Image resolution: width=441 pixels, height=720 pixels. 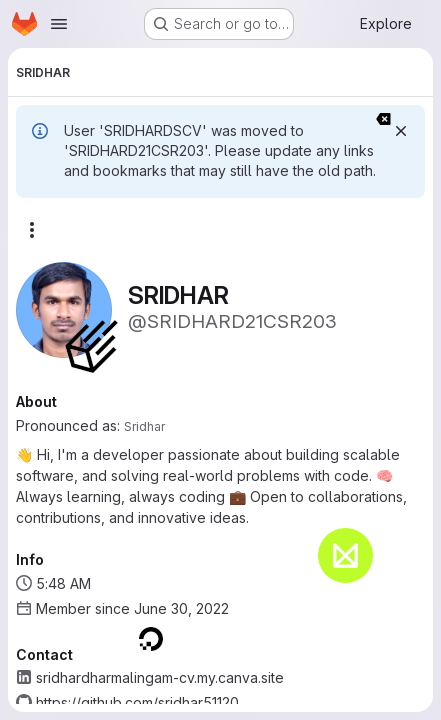 I want to click on iced framework logo, so click(x=91, y=346).